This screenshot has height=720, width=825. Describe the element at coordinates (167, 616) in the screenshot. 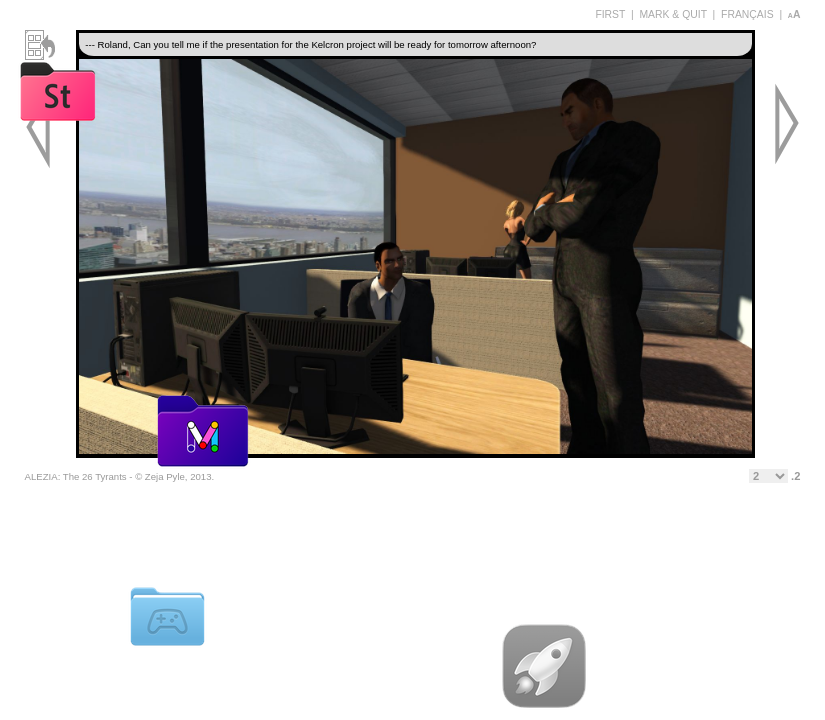

I see `open your games folder` at that location.